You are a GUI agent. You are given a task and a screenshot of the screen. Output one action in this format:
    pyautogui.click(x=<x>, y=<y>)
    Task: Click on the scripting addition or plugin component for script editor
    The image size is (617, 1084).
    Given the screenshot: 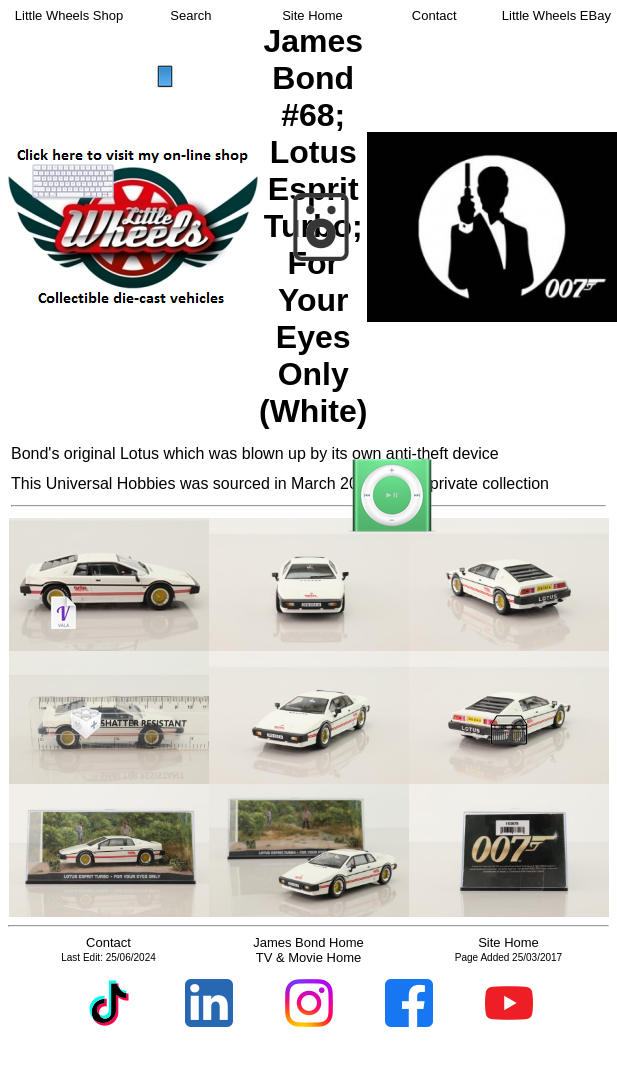 What is the action you would take?
    pyautogui.click(x=86, y=723)
    